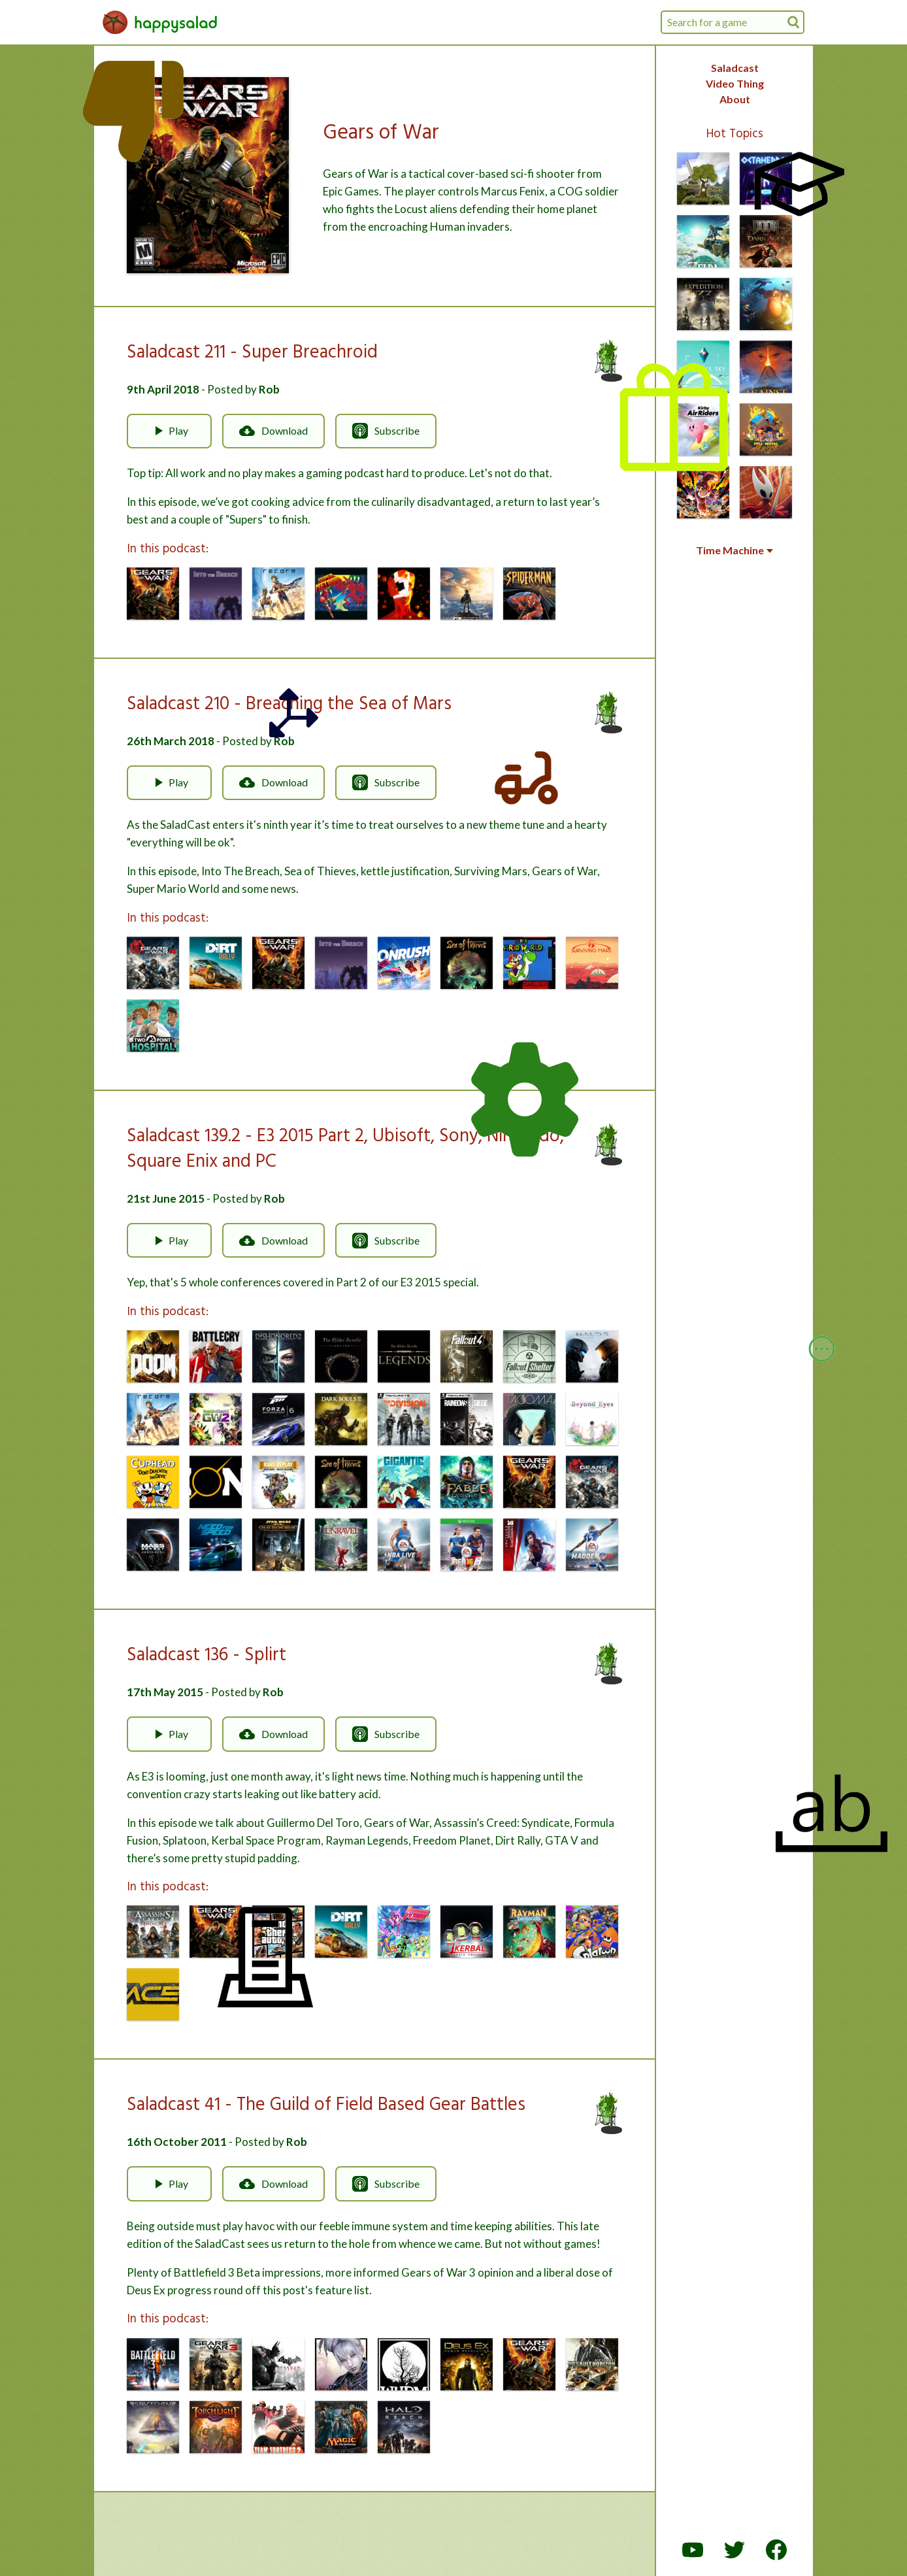 This screenshot has height=2576, width=907. What do you see at coordinates (525, 1099) in the screenshot?
I see `access settings or preferences` at bounding box center [525, 1099].